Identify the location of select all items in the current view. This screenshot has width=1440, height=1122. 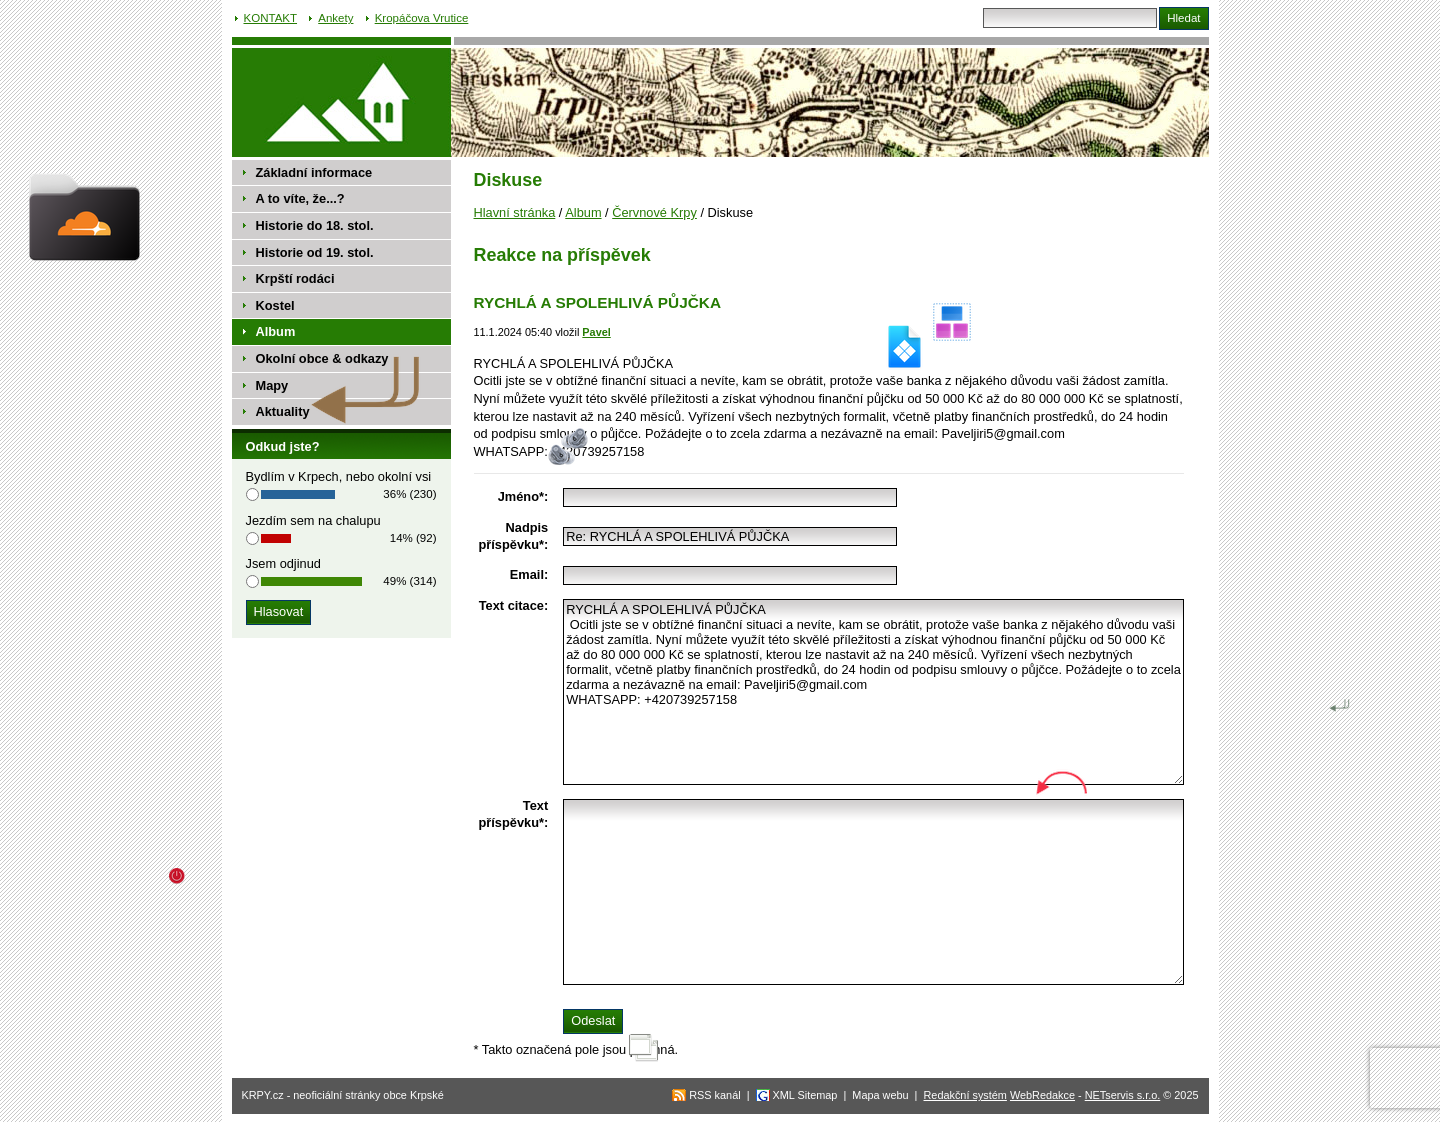
(952, 322).